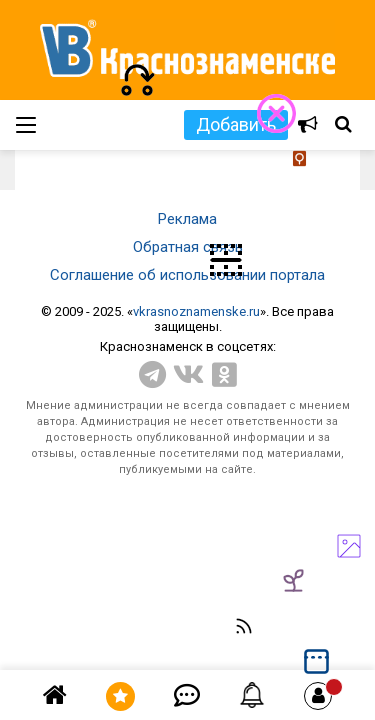 This screenshot has height=720, width=375. I want to click on close or dismiss a dialog, so click(276, 113).